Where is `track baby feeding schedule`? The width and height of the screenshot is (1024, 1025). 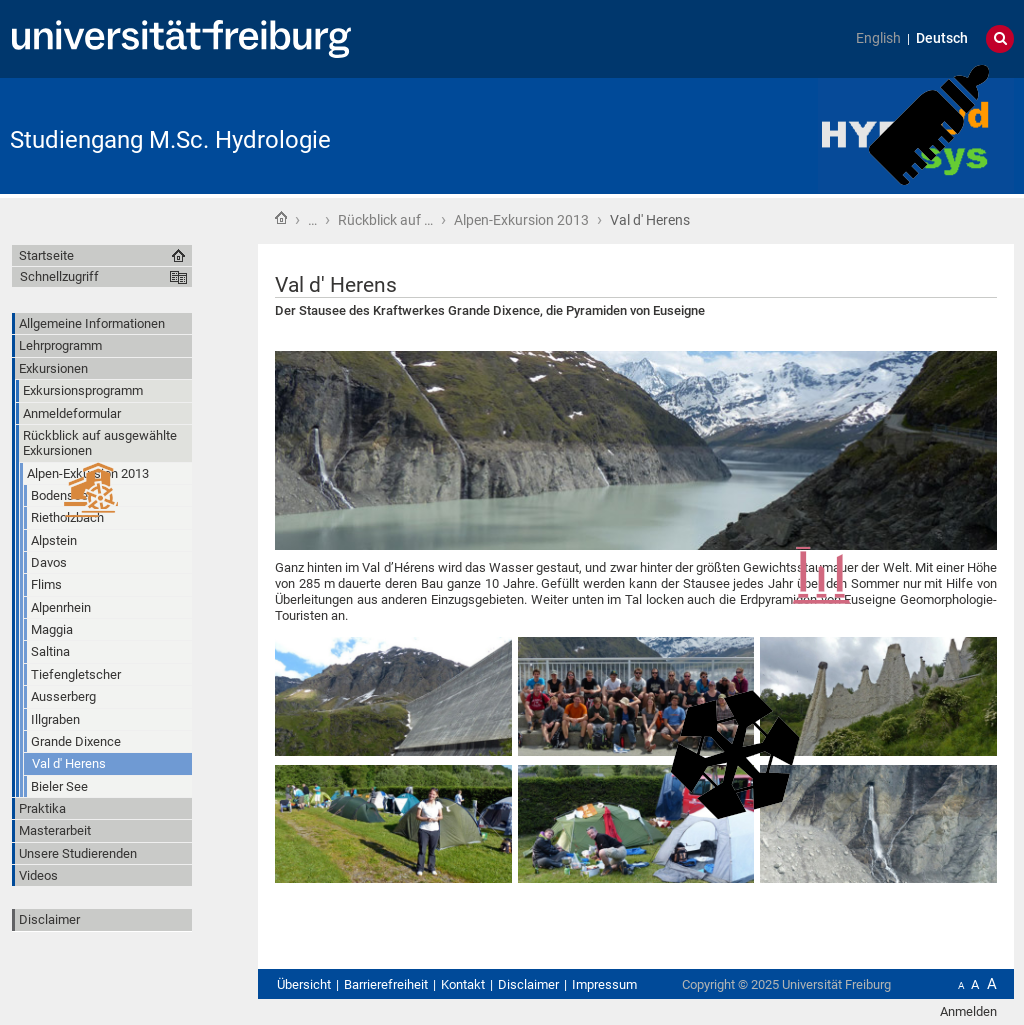 track baby feeding schedule is located at coordinates (929, 125).